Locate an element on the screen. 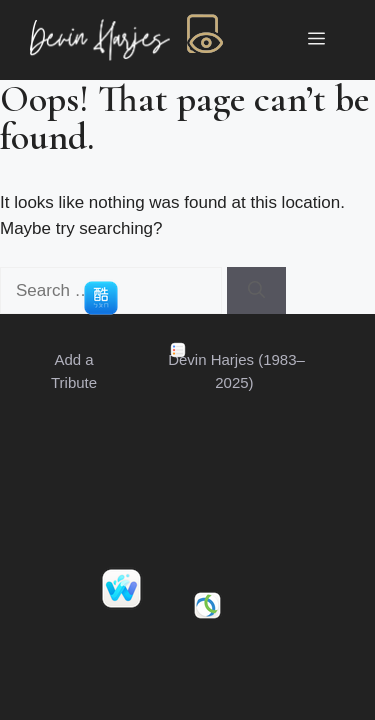 This screenshot has height=720, width=375. open waterfox browser is located at coordinates (121, 588).